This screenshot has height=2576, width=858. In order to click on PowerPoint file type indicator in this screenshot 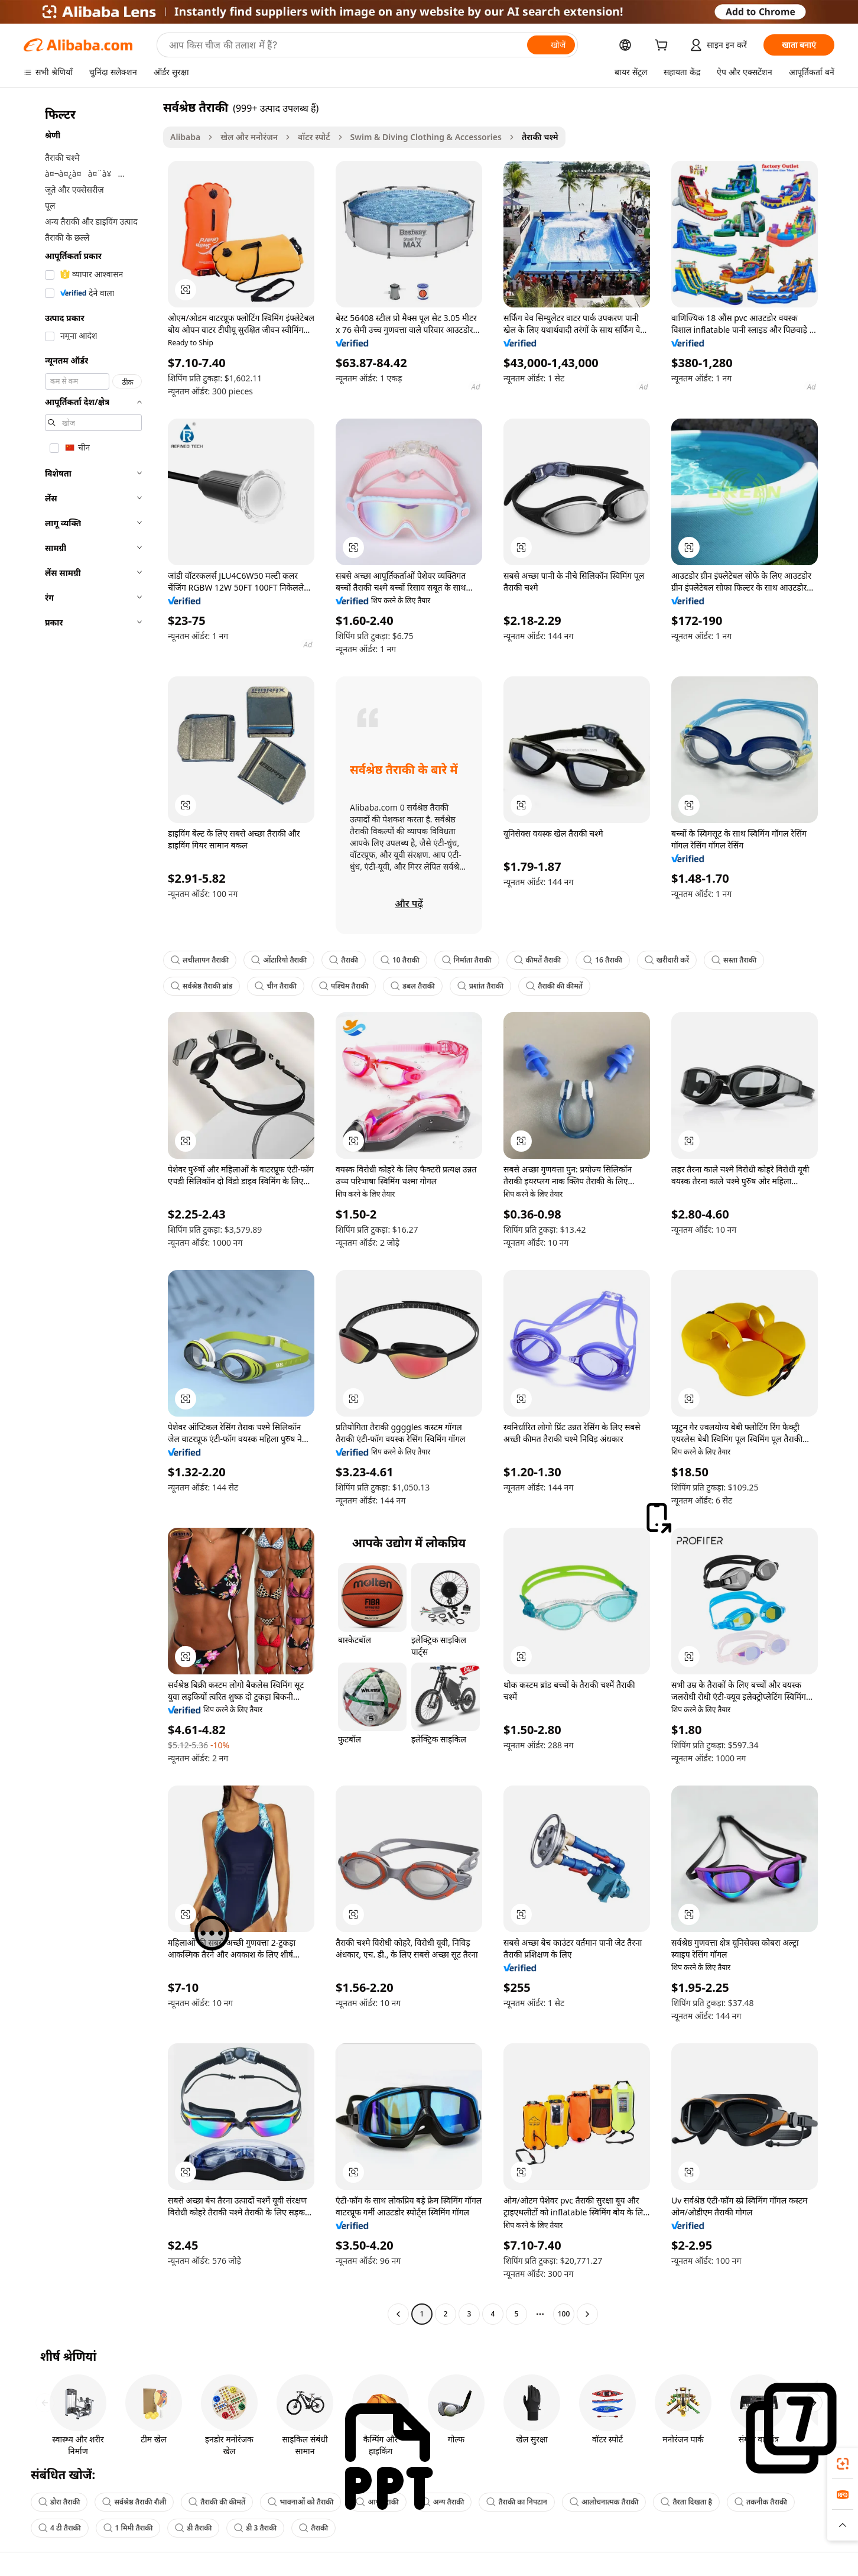, I will do `click(388, 2457)`.